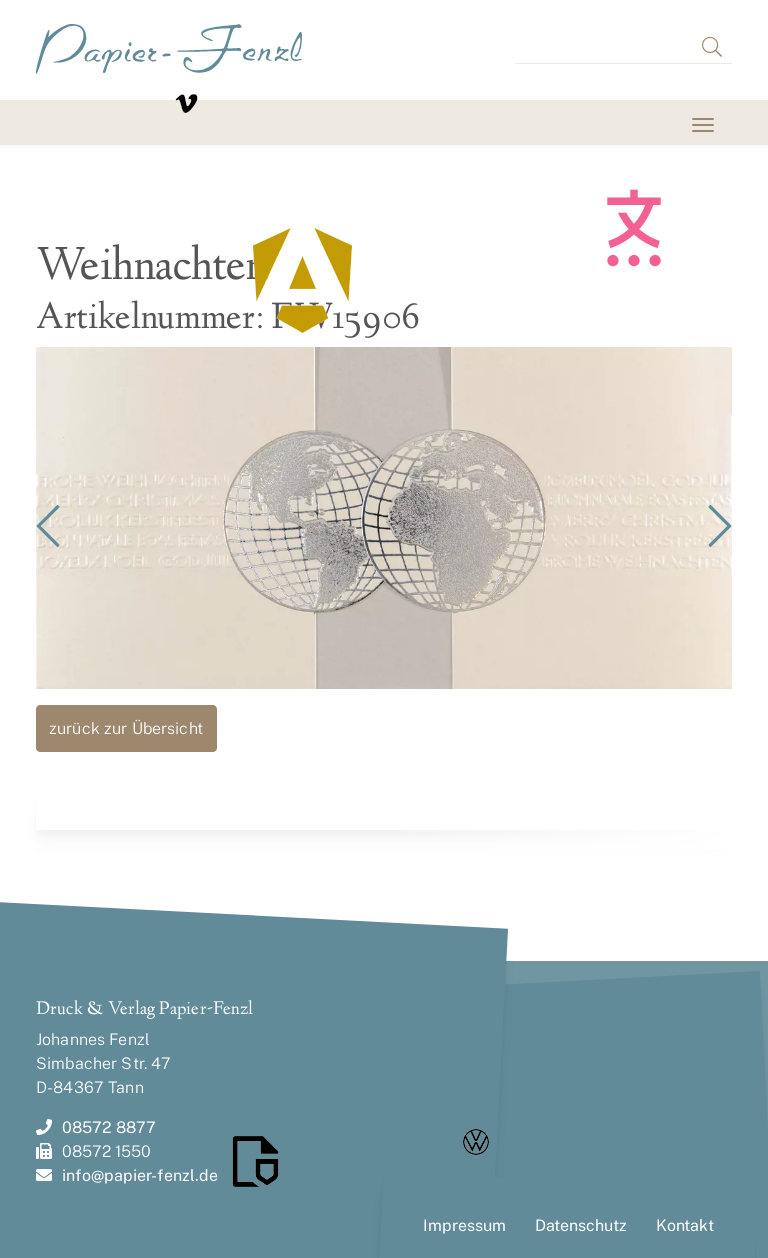 This screenshot has width=768, height=1258. I want to click on open the Vimeo app, so click(186, 103).